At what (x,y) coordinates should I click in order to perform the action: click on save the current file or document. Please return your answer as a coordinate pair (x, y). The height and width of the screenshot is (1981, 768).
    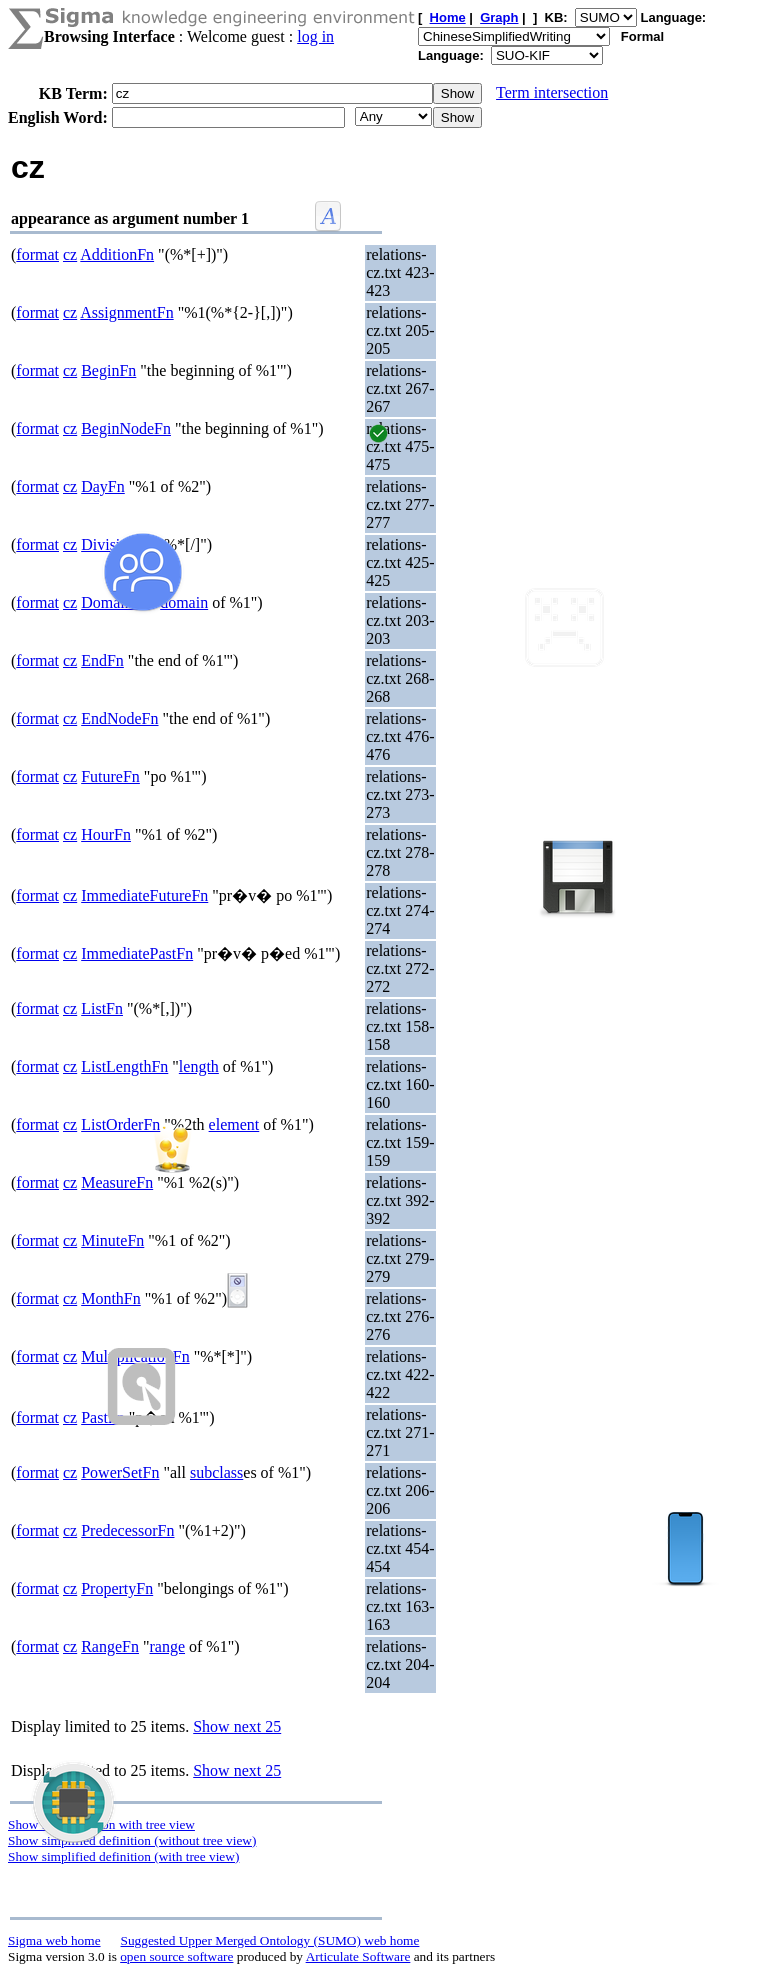
    Looking at the image, I should click on (579, 878).